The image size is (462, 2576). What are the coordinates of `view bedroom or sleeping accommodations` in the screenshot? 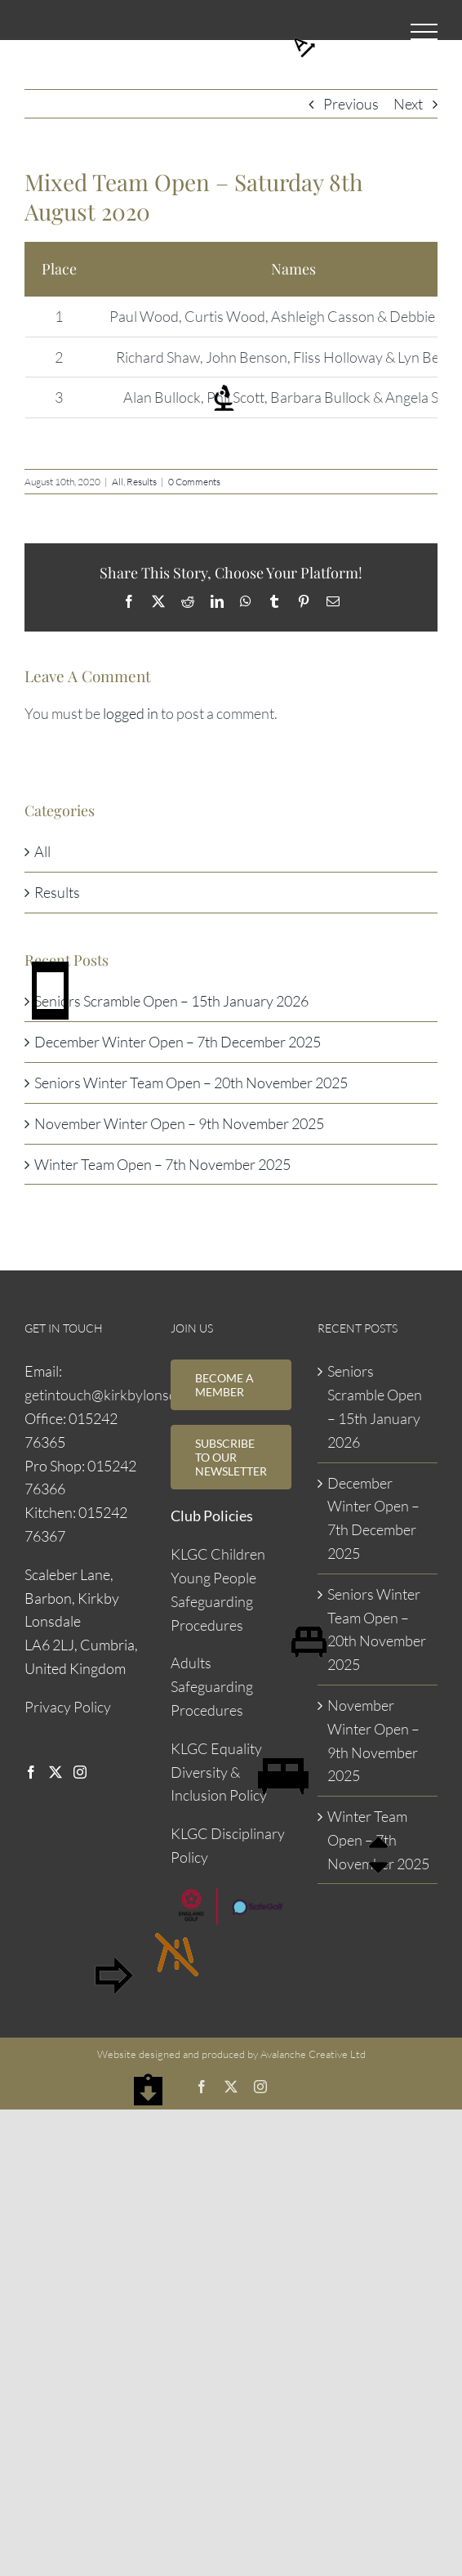 It's located at (283, 1776).